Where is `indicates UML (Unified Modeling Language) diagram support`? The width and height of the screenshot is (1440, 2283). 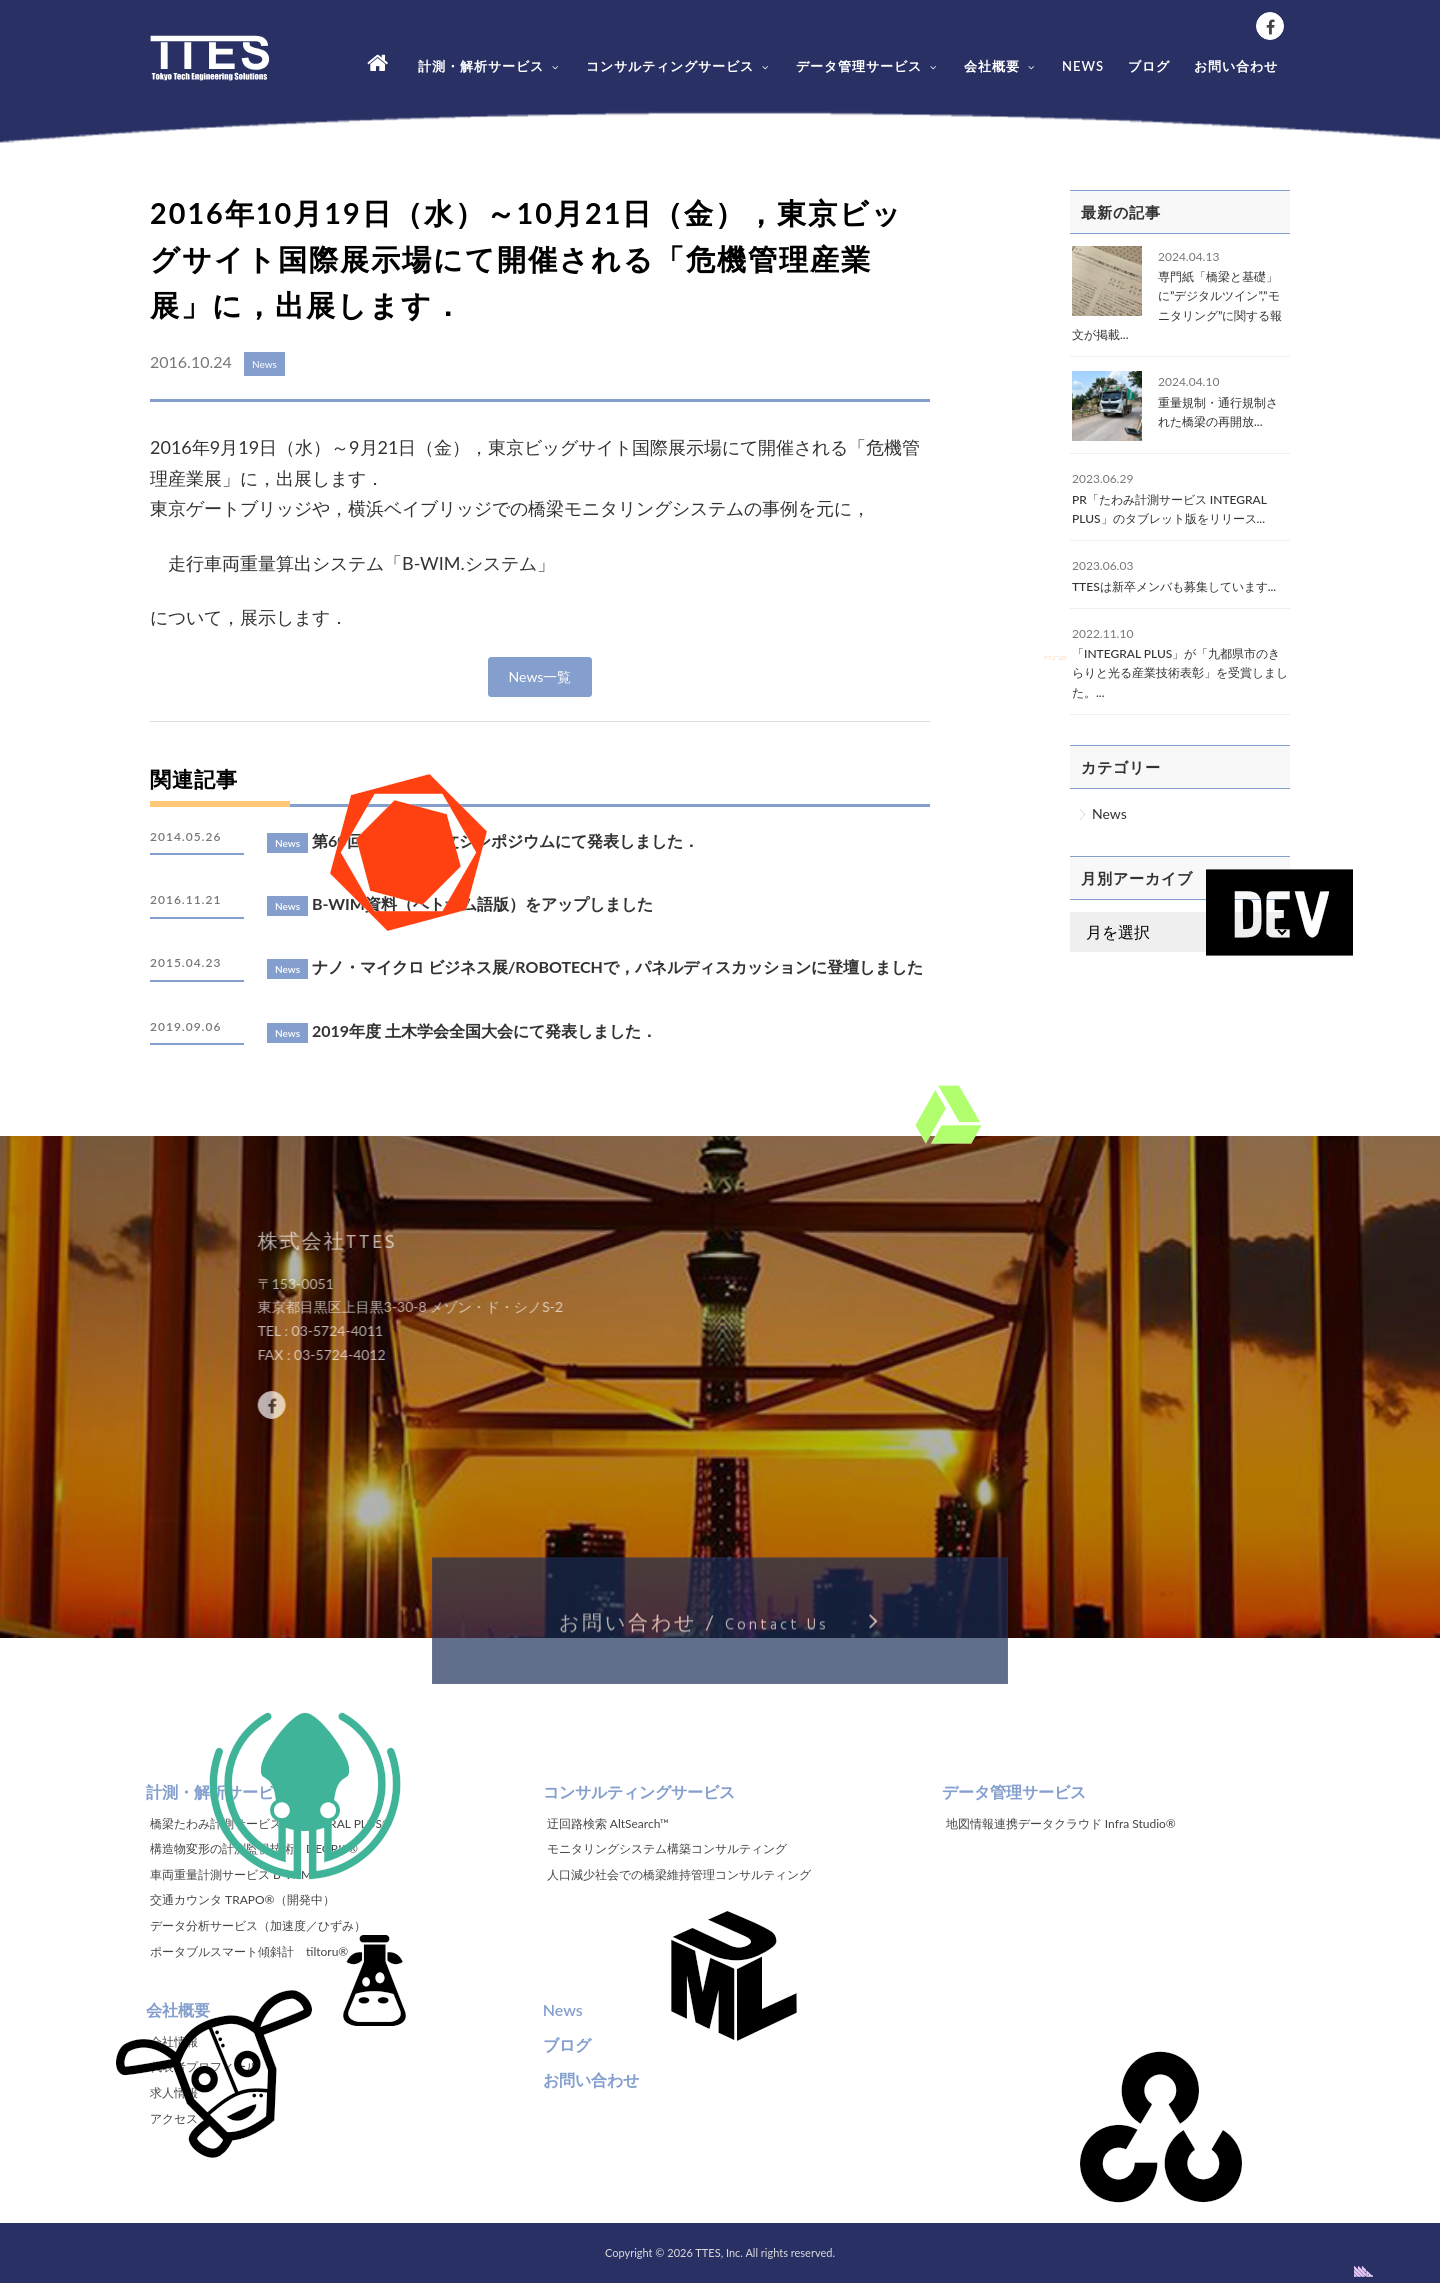 indicates UML (Unified Modeling Language) diagram support is located at coordinates (734, 1976).